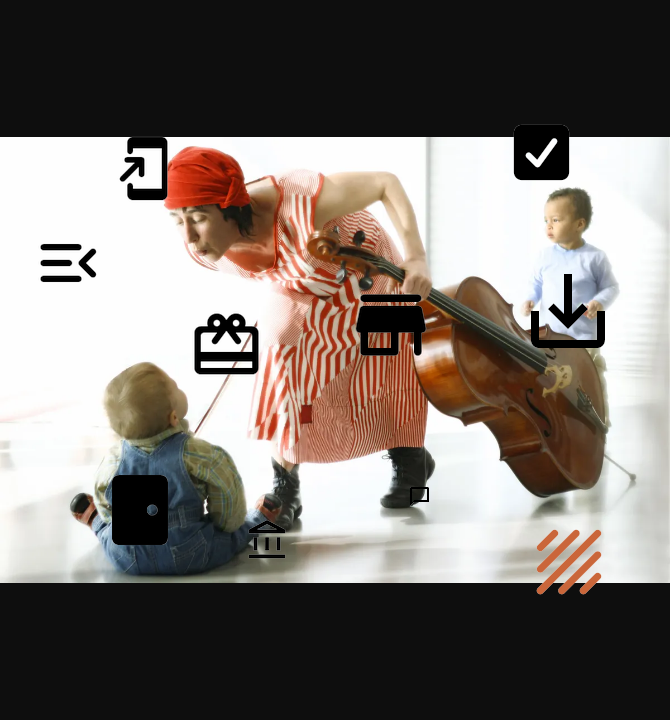 Image resolution: width=670 pixels, height=720 pixels. I want to click on mark task as complete, so click(541, 152).